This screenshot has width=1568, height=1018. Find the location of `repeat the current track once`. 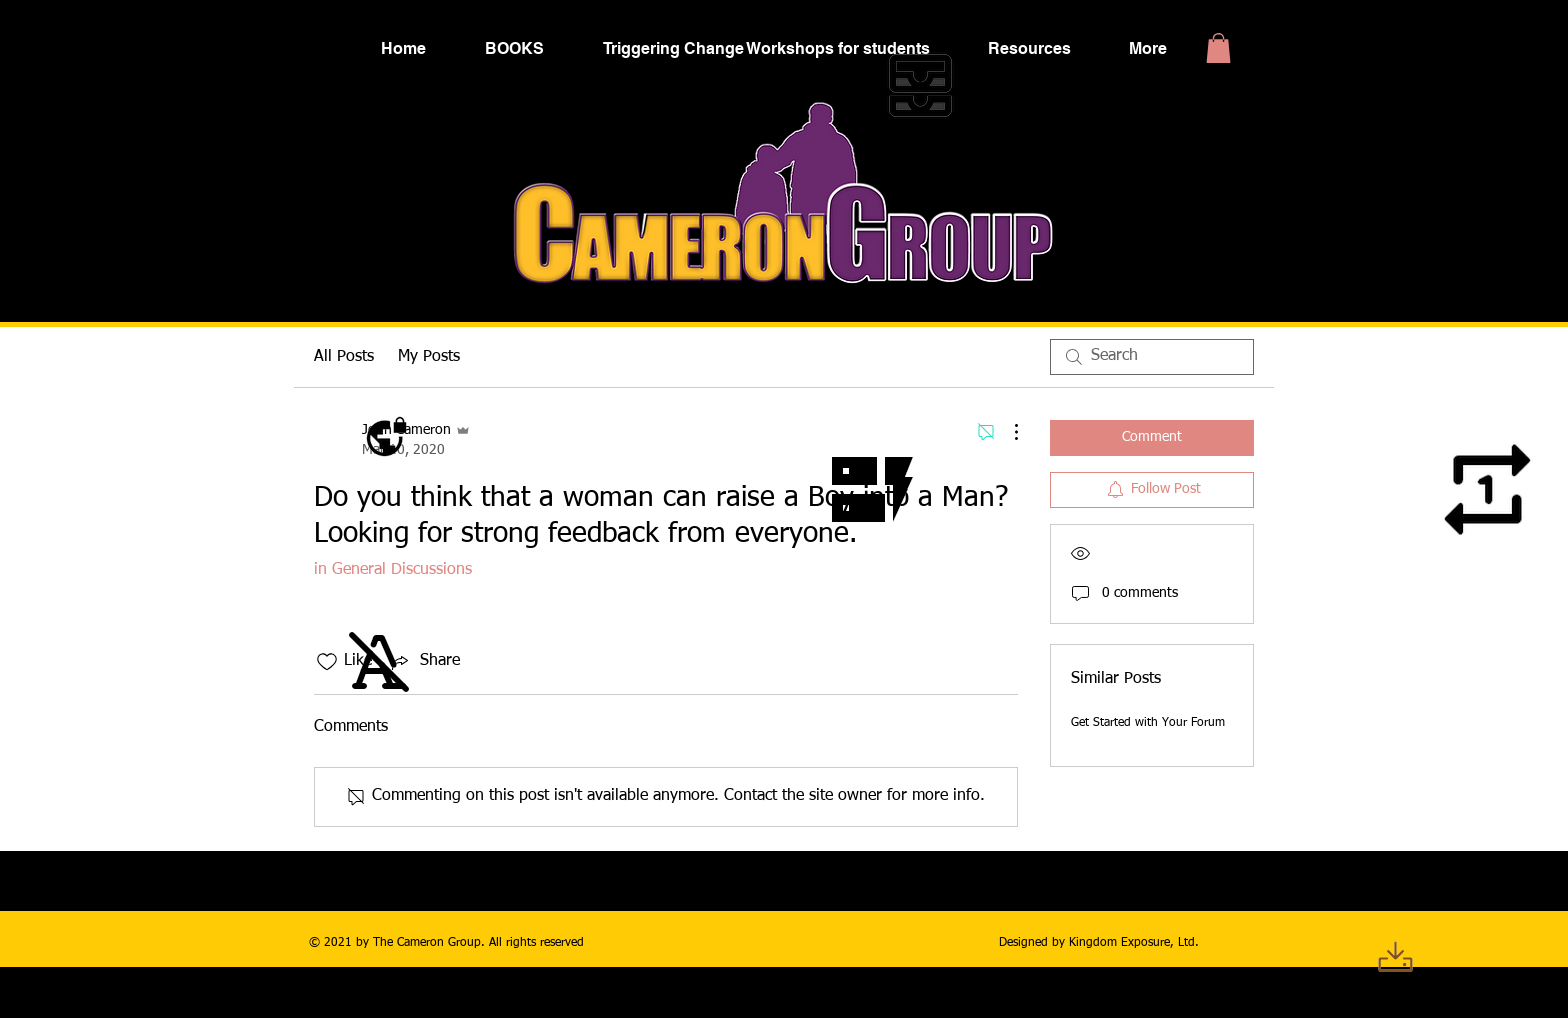

repeat the current track once is located at coordinates (1487, 489).